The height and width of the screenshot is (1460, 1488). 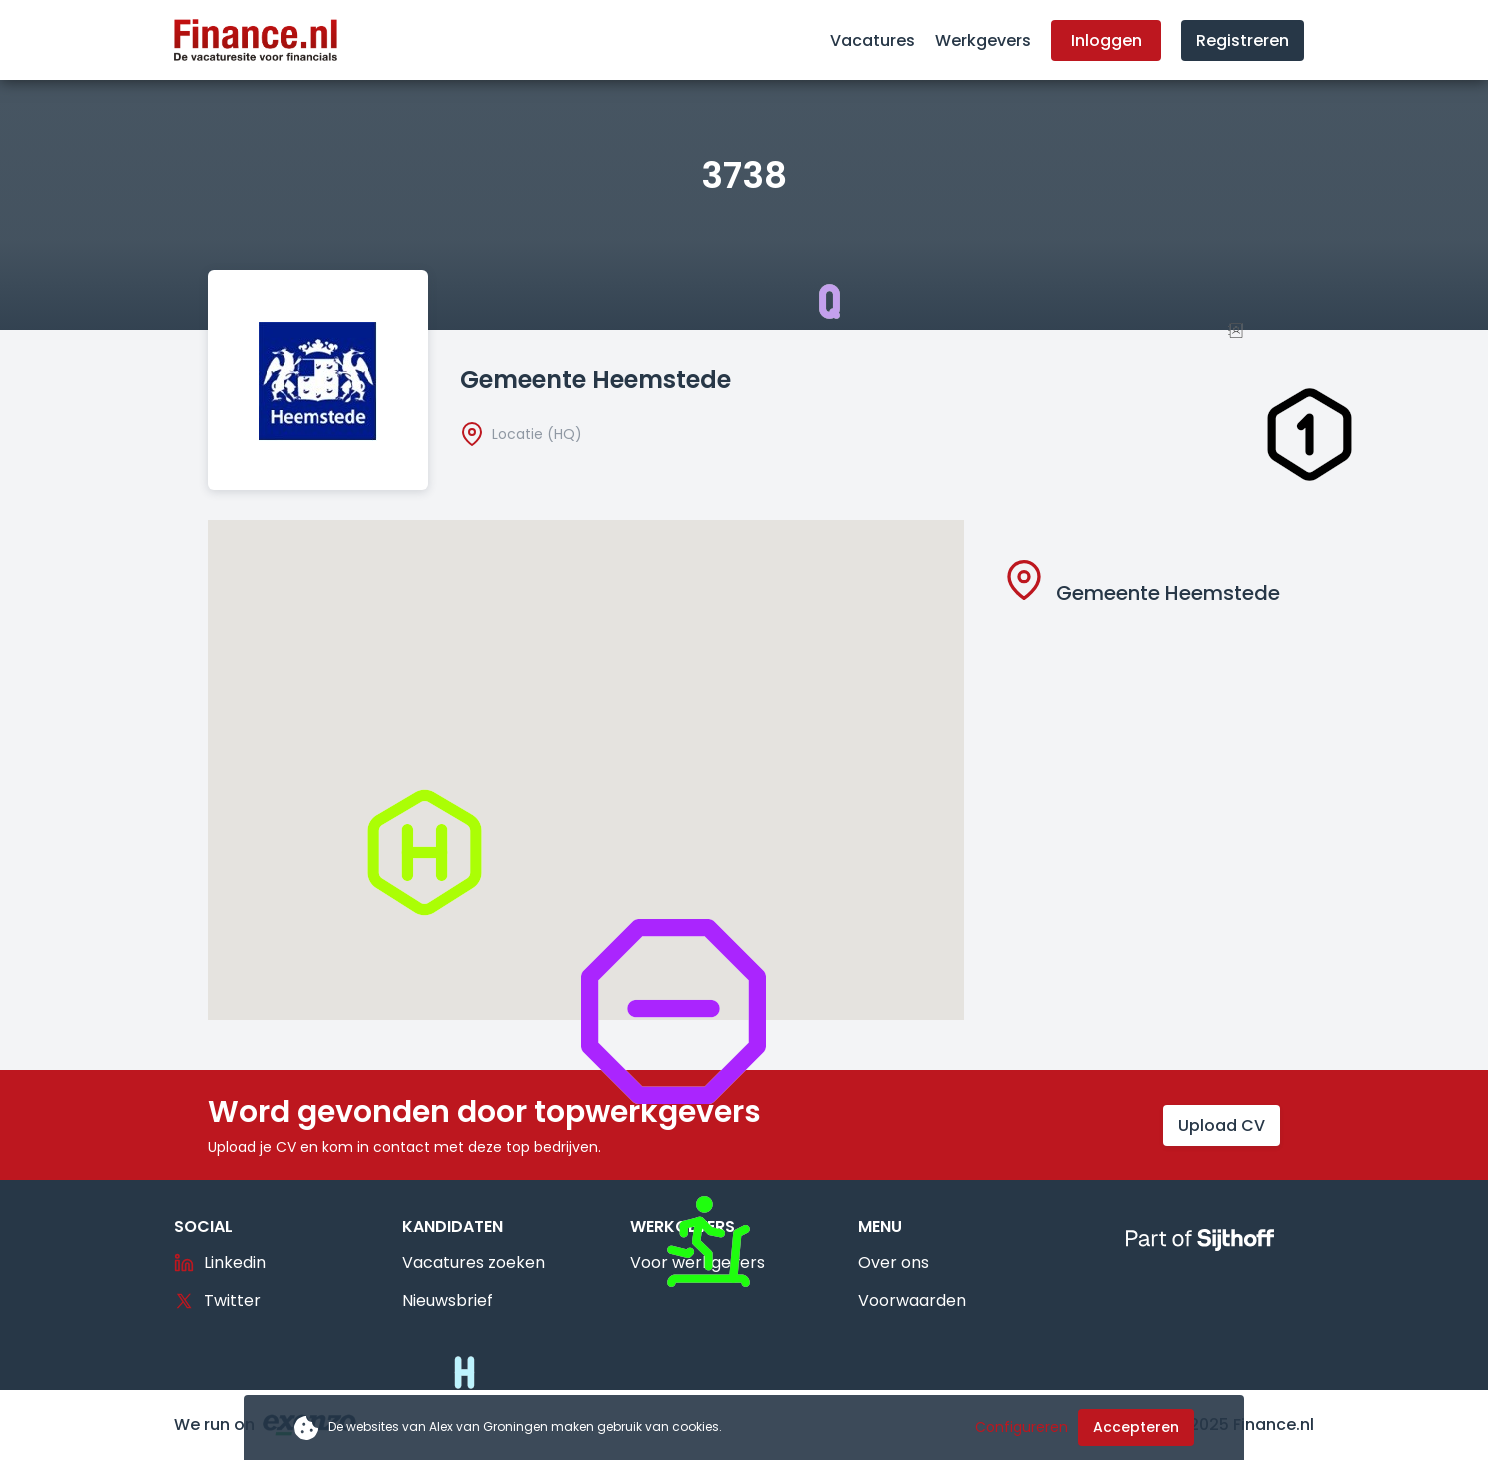 I want to click on access fitness or workout tracking features, so click(x=708, y=1241).